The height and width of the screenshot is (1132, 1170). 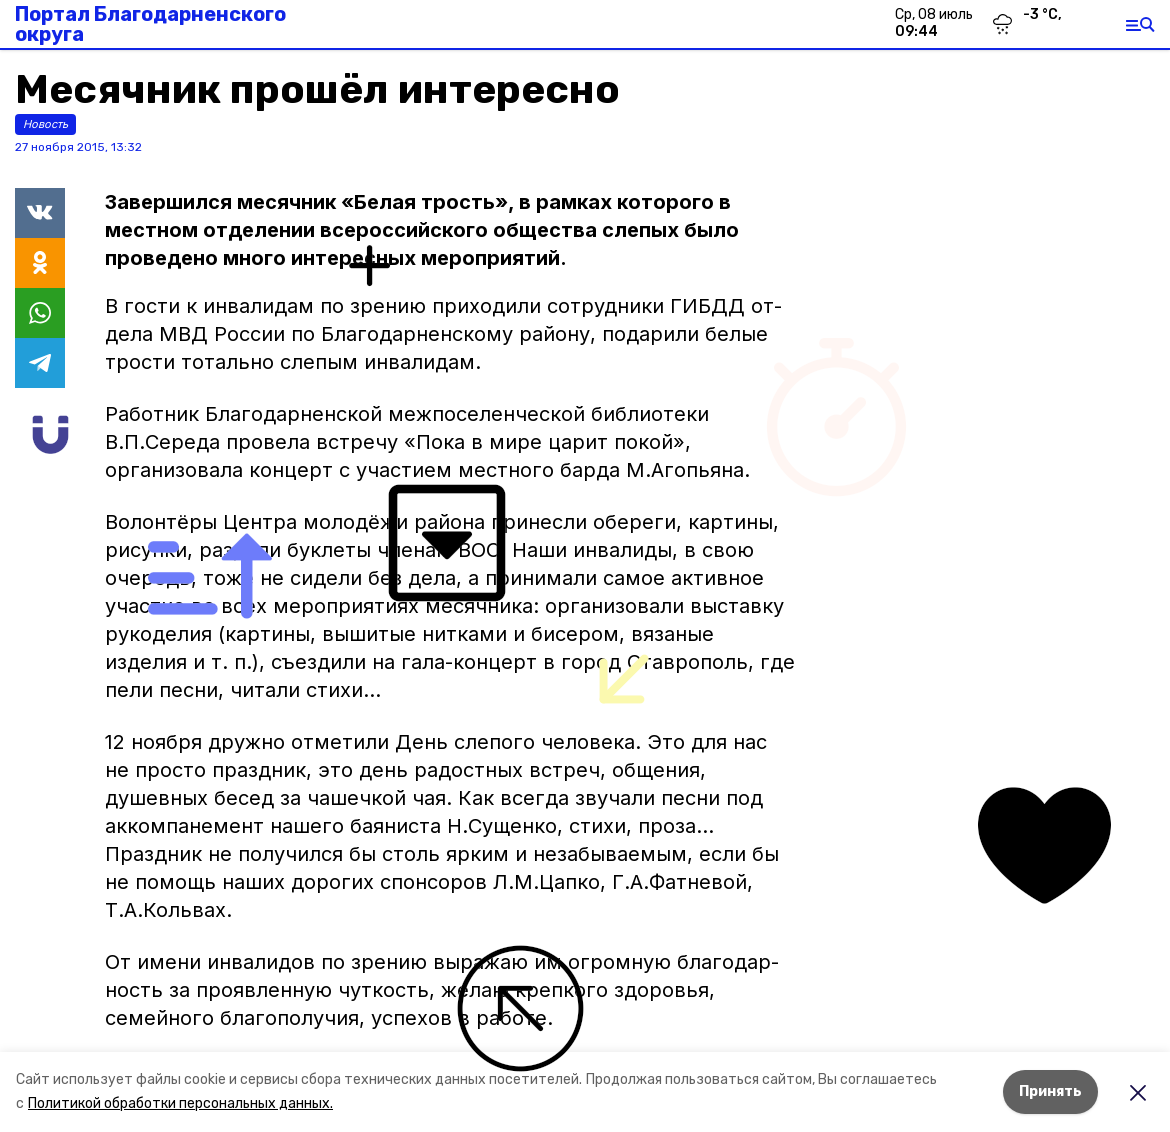 I want to click on navigate to the bottom-left corner, so click(x=624, y=679).